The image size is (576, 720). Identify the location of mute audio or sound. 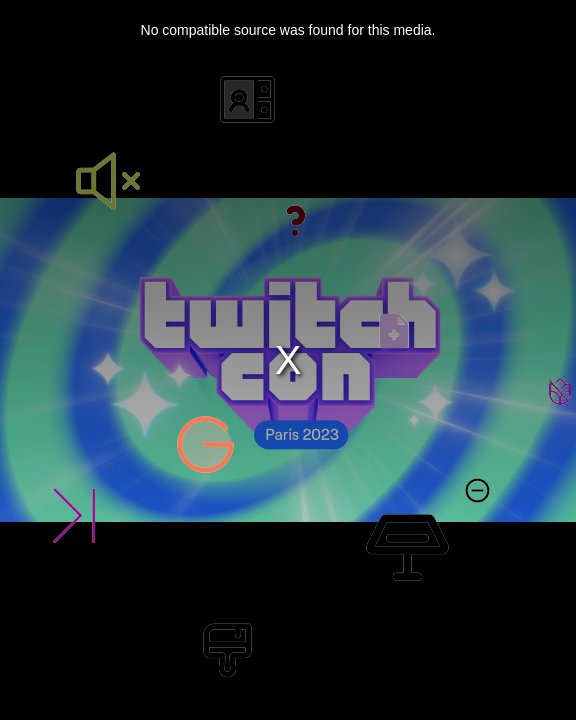
(107, 181).